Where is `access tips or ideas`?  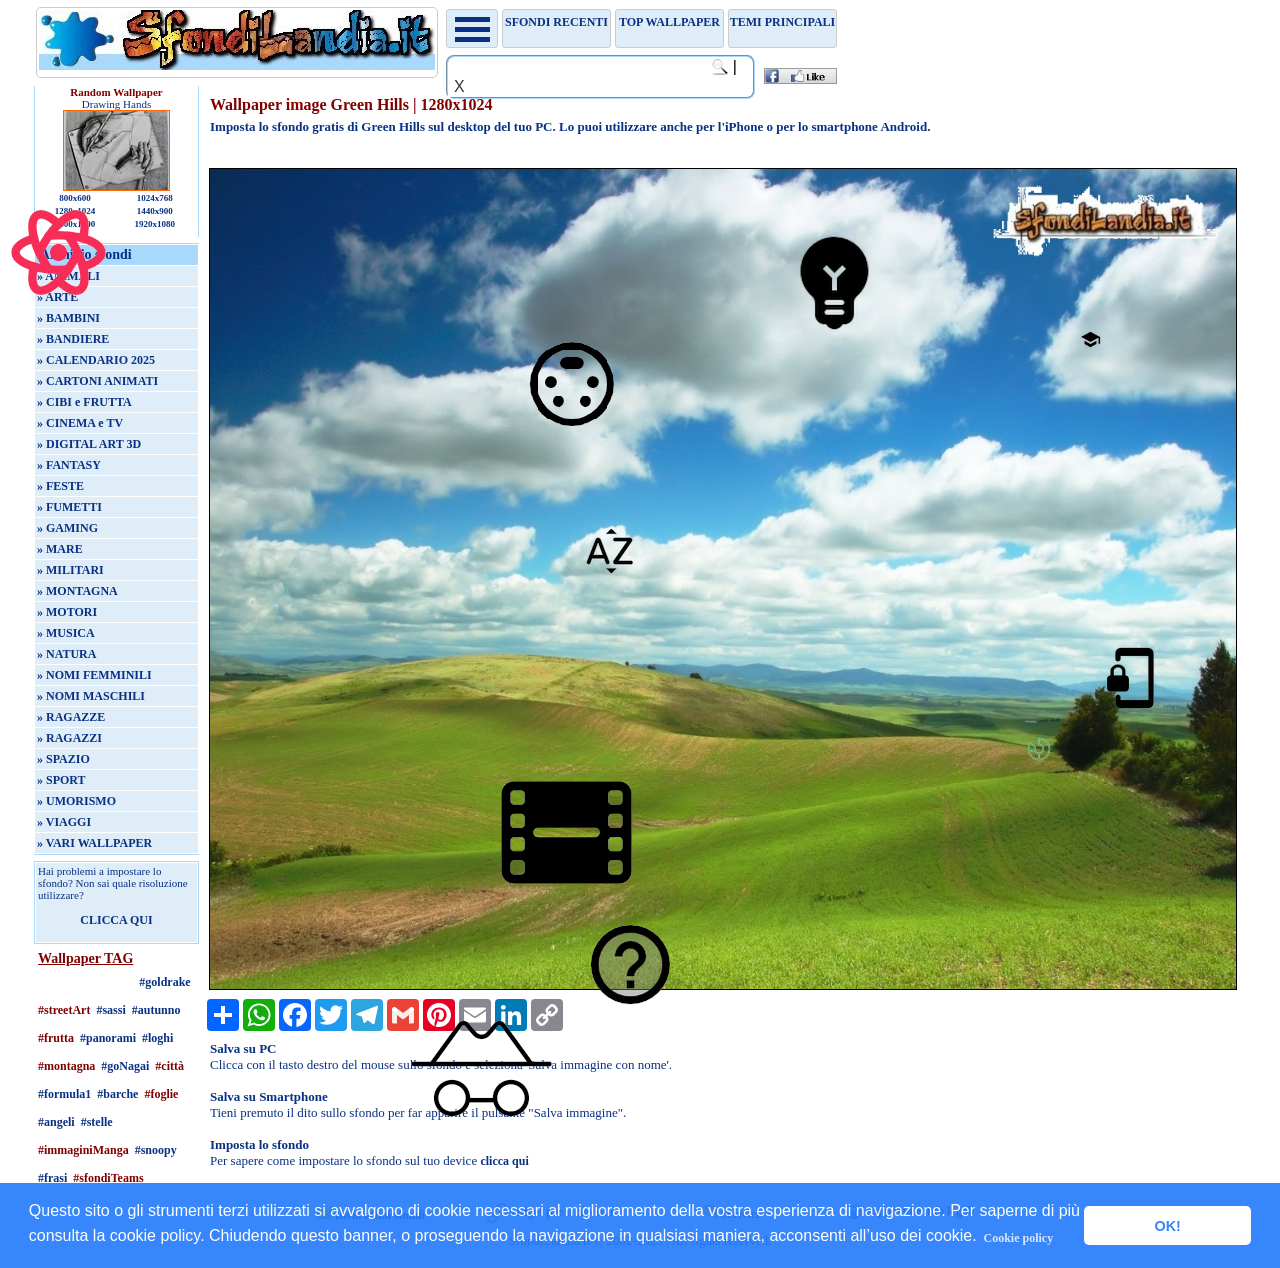 access tips or ideas is located at coordinates (834, 280).